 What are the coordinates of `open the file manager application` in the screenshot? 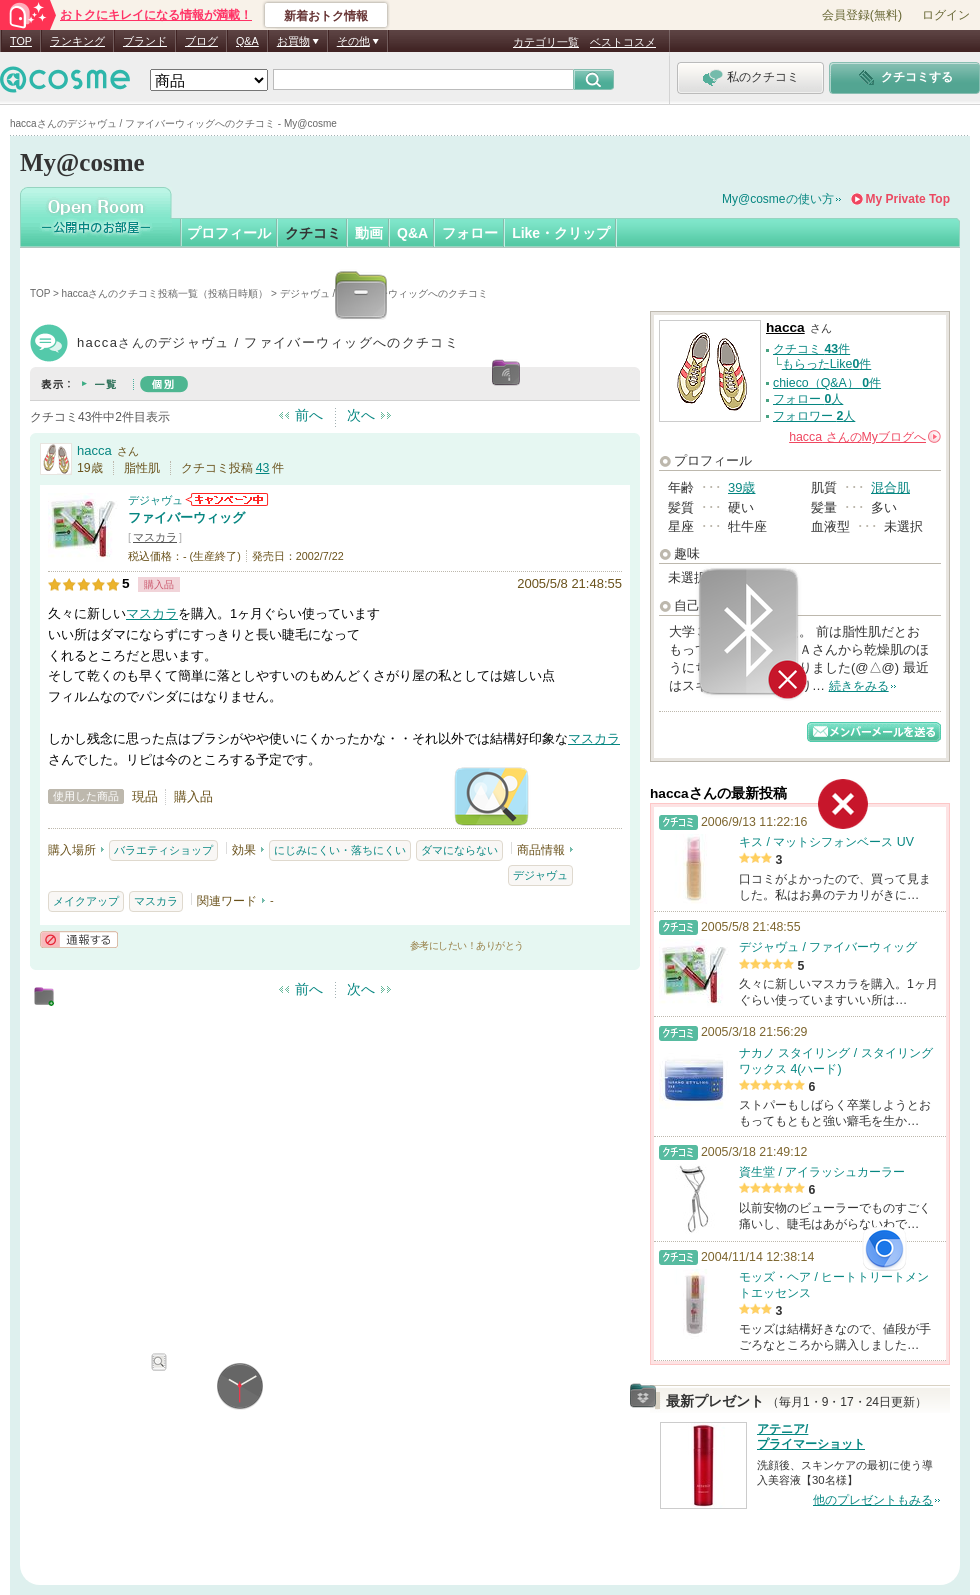 It's located at (361, 295).